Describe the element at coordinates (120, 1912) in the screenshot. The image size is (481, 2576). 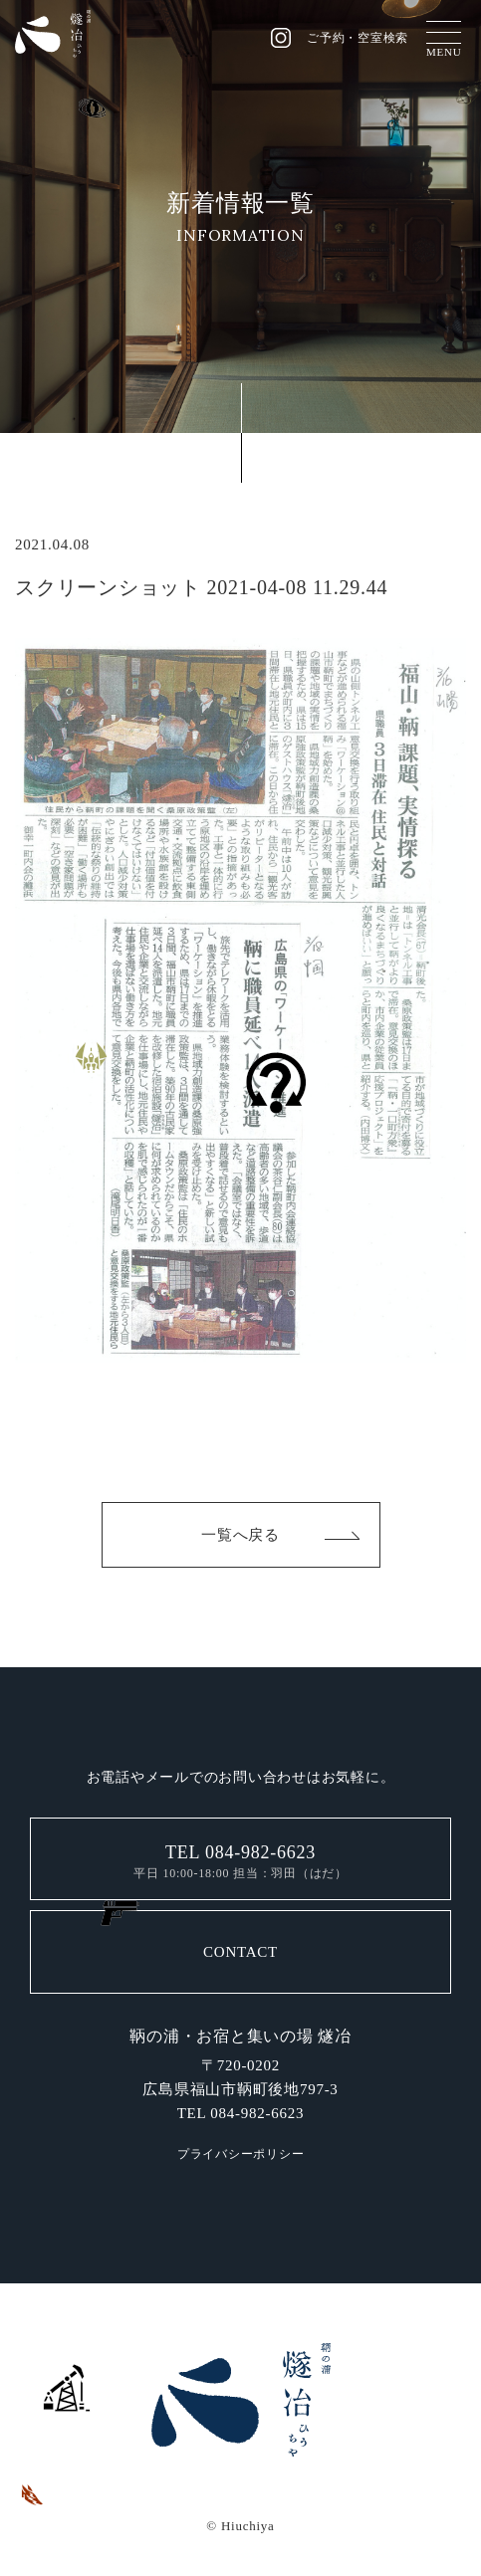
I see `access weapons or firearms in a game inventory` at that location.